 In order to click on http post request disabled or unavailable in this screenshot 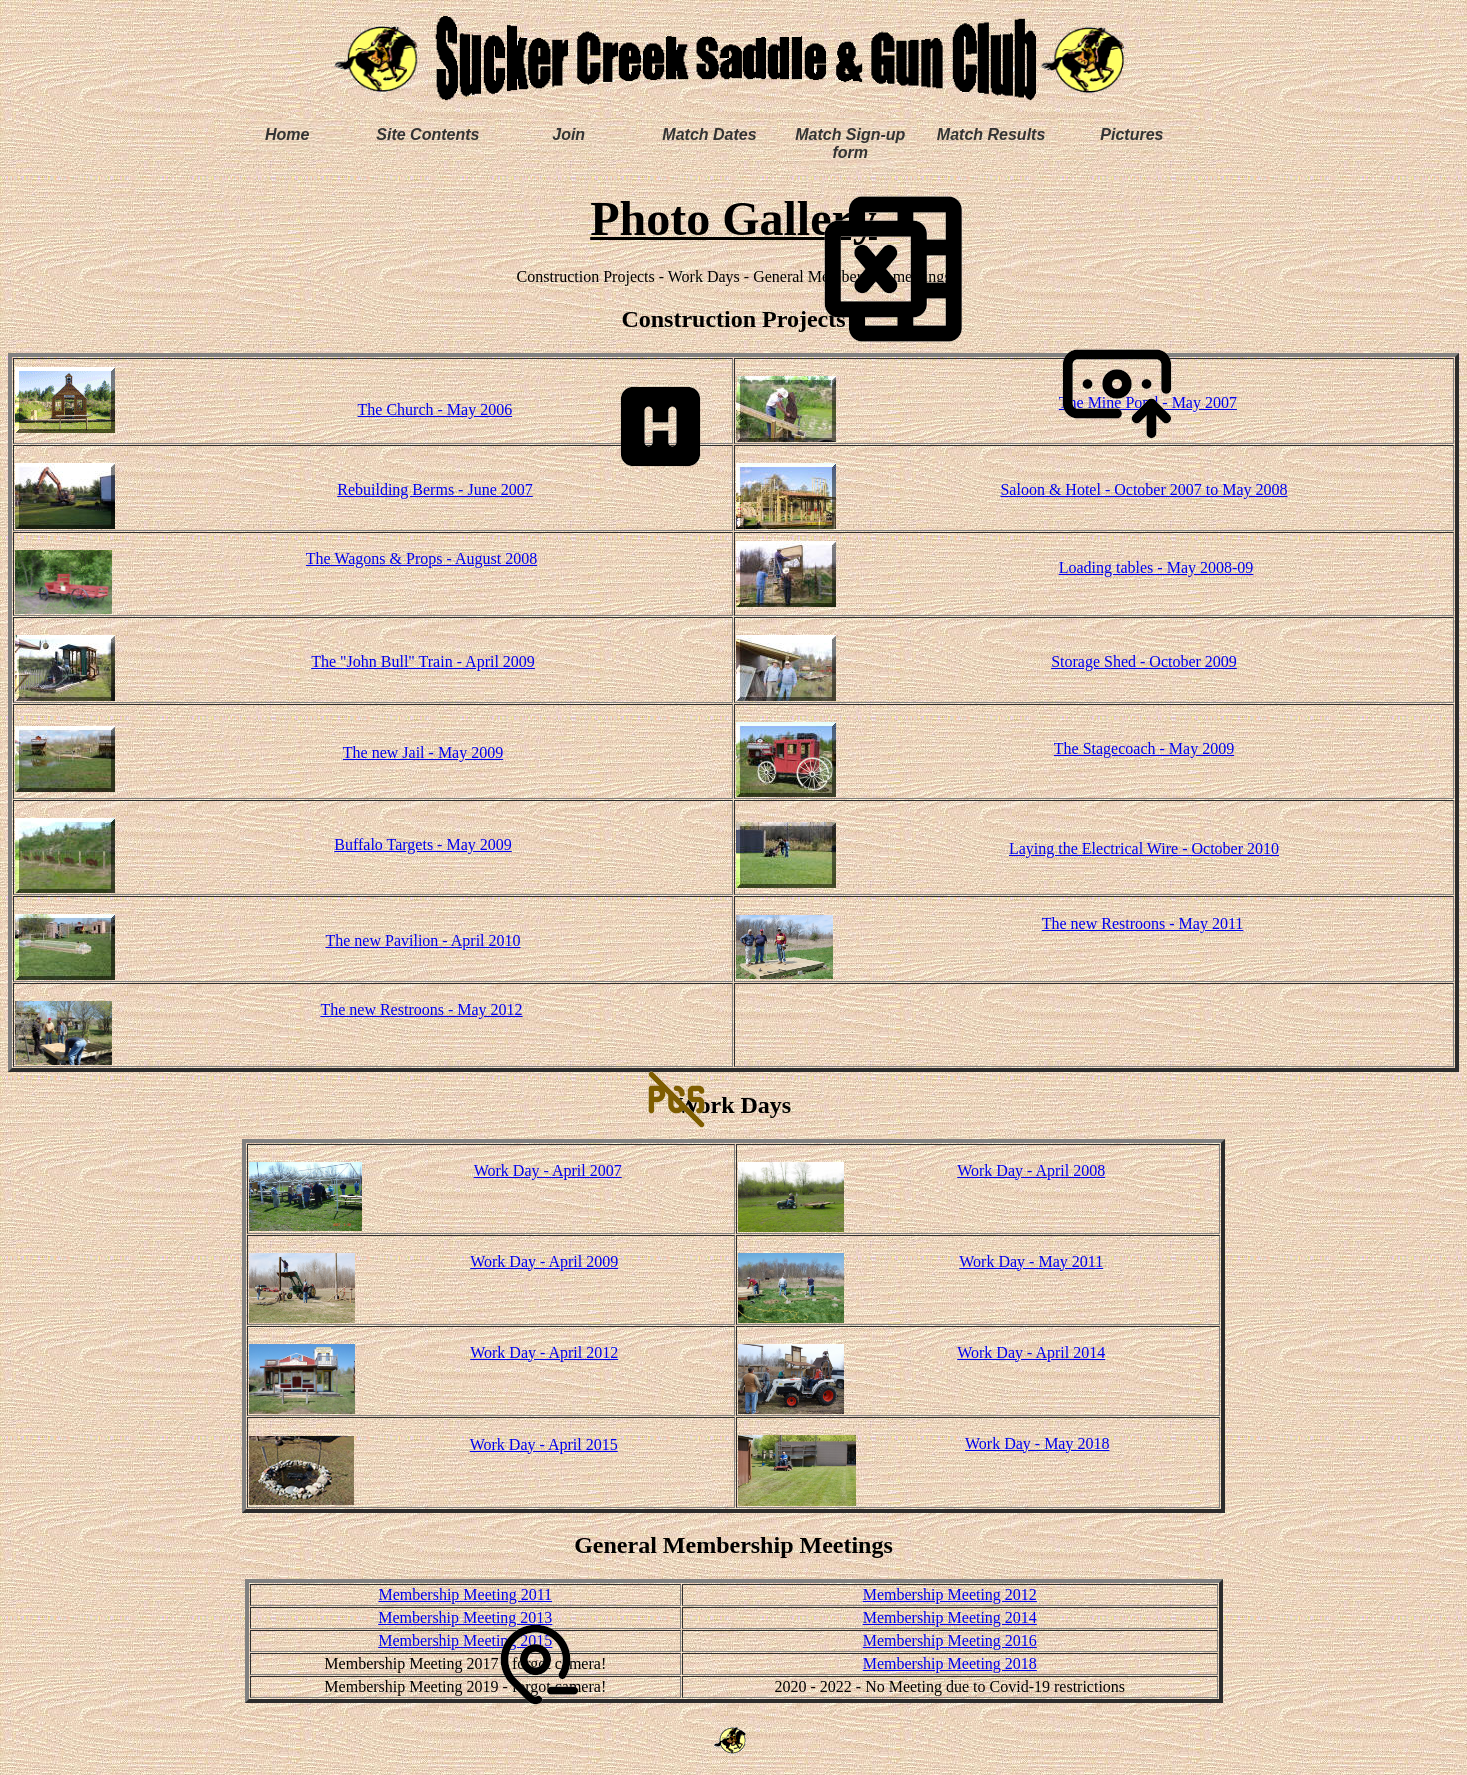, I will do `click(676, 1099)`.